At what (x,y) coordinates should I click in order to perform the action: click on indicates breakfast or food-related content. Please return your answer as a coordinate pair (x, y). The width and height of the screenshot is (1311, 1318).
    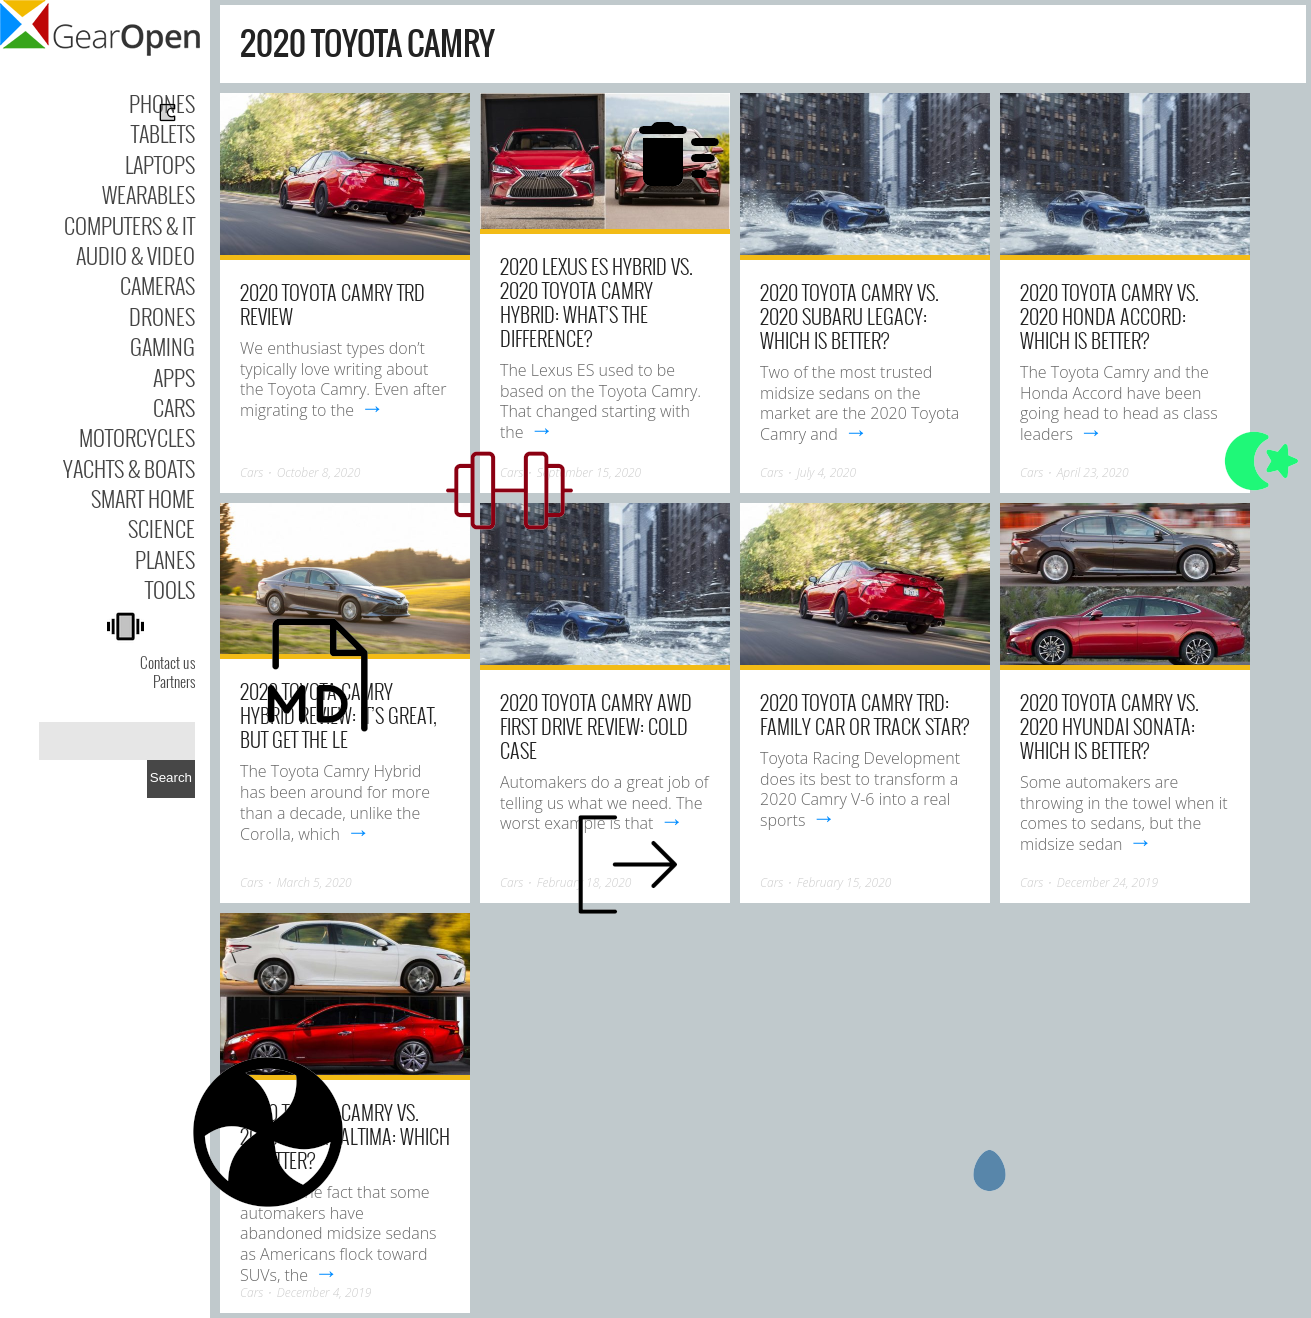
    Looking at the image, I should click on (989, 1170).